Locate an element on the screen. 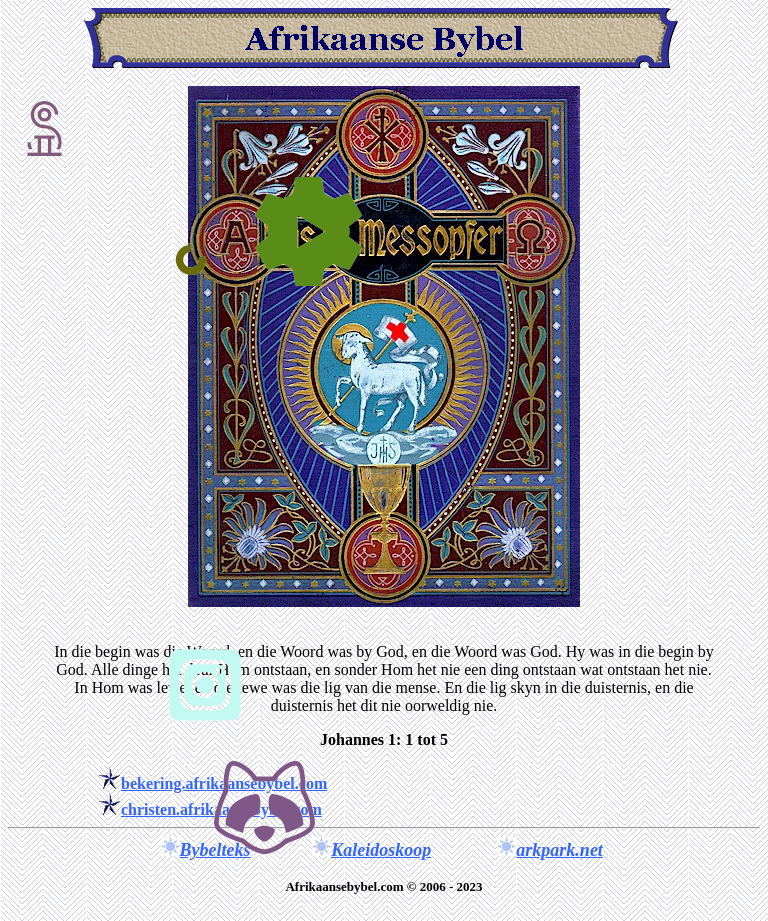  open protocols.io website or app is located at coordinates (264, 807).